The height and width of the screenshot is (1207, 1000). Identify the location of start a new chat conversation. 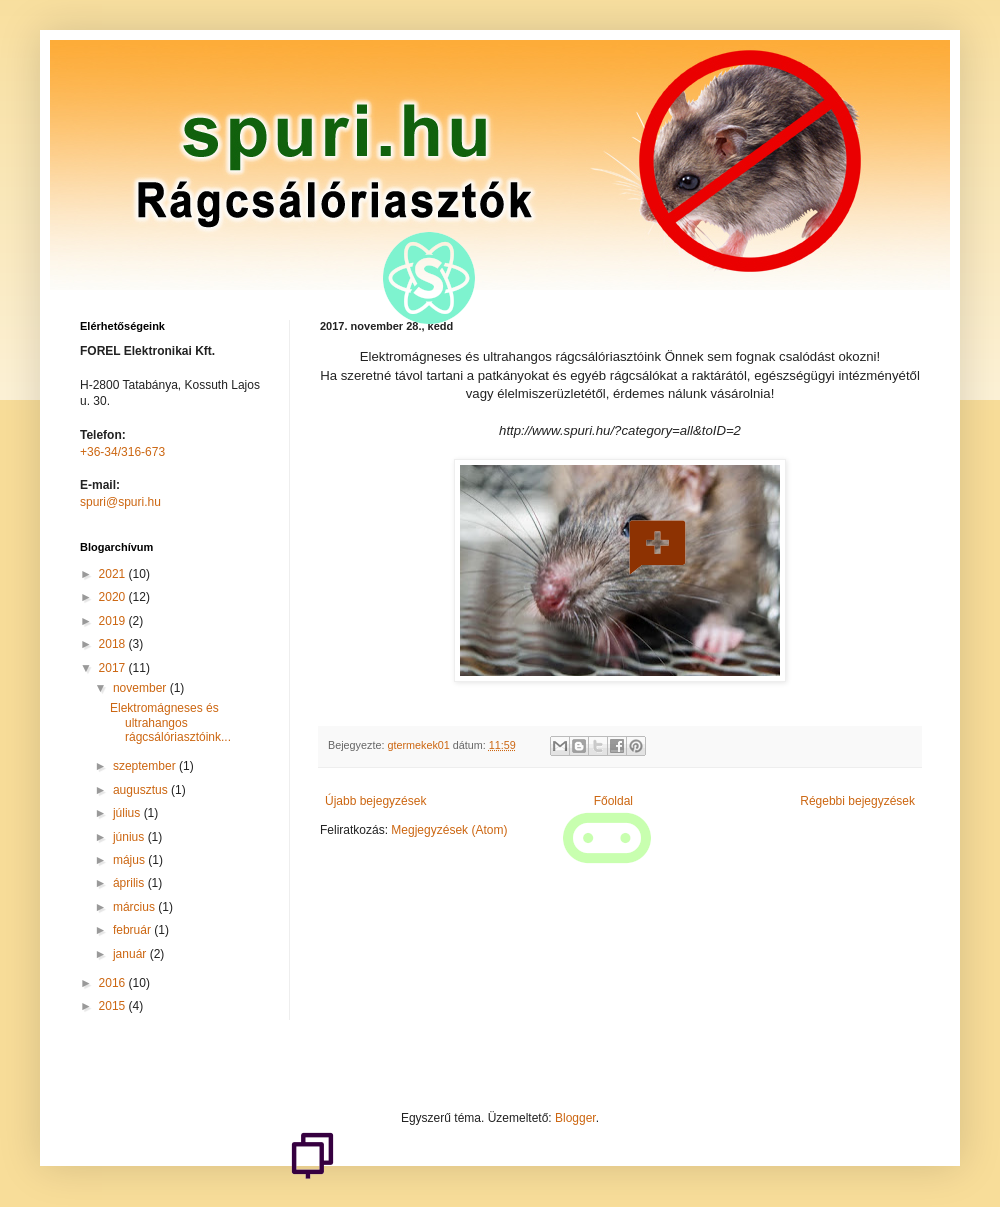
(657, 545).